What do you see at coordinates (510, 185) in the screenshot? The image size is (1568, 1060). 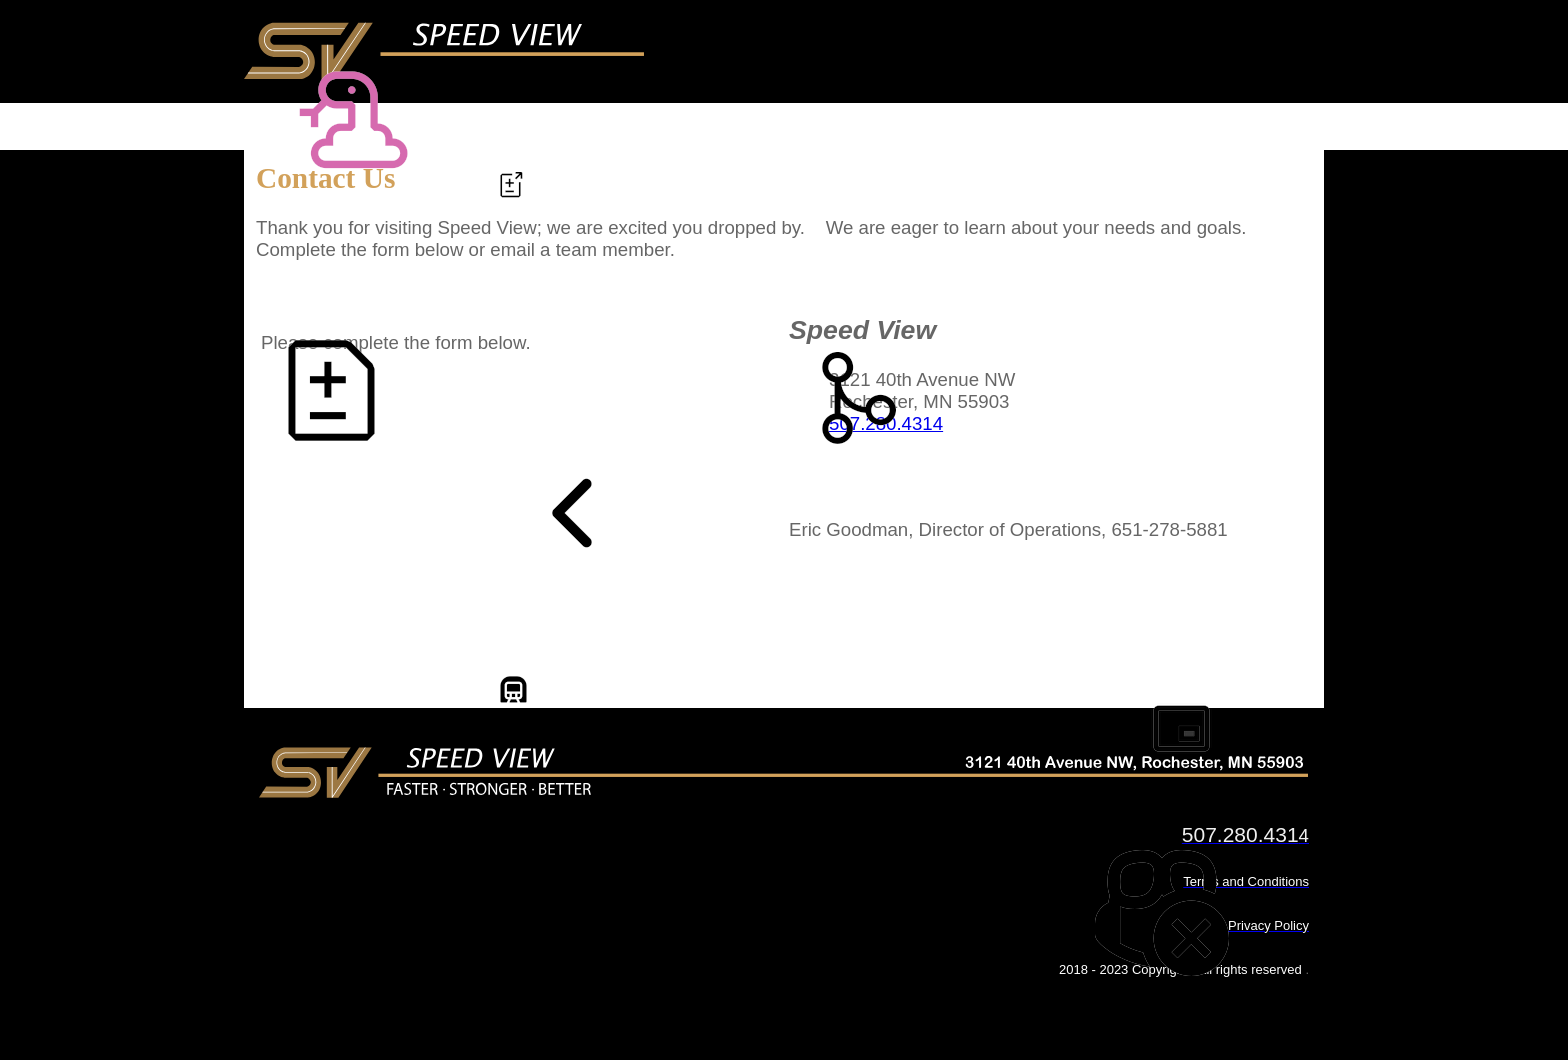 I see `go to active editing session` at bounding box center [510, 185].